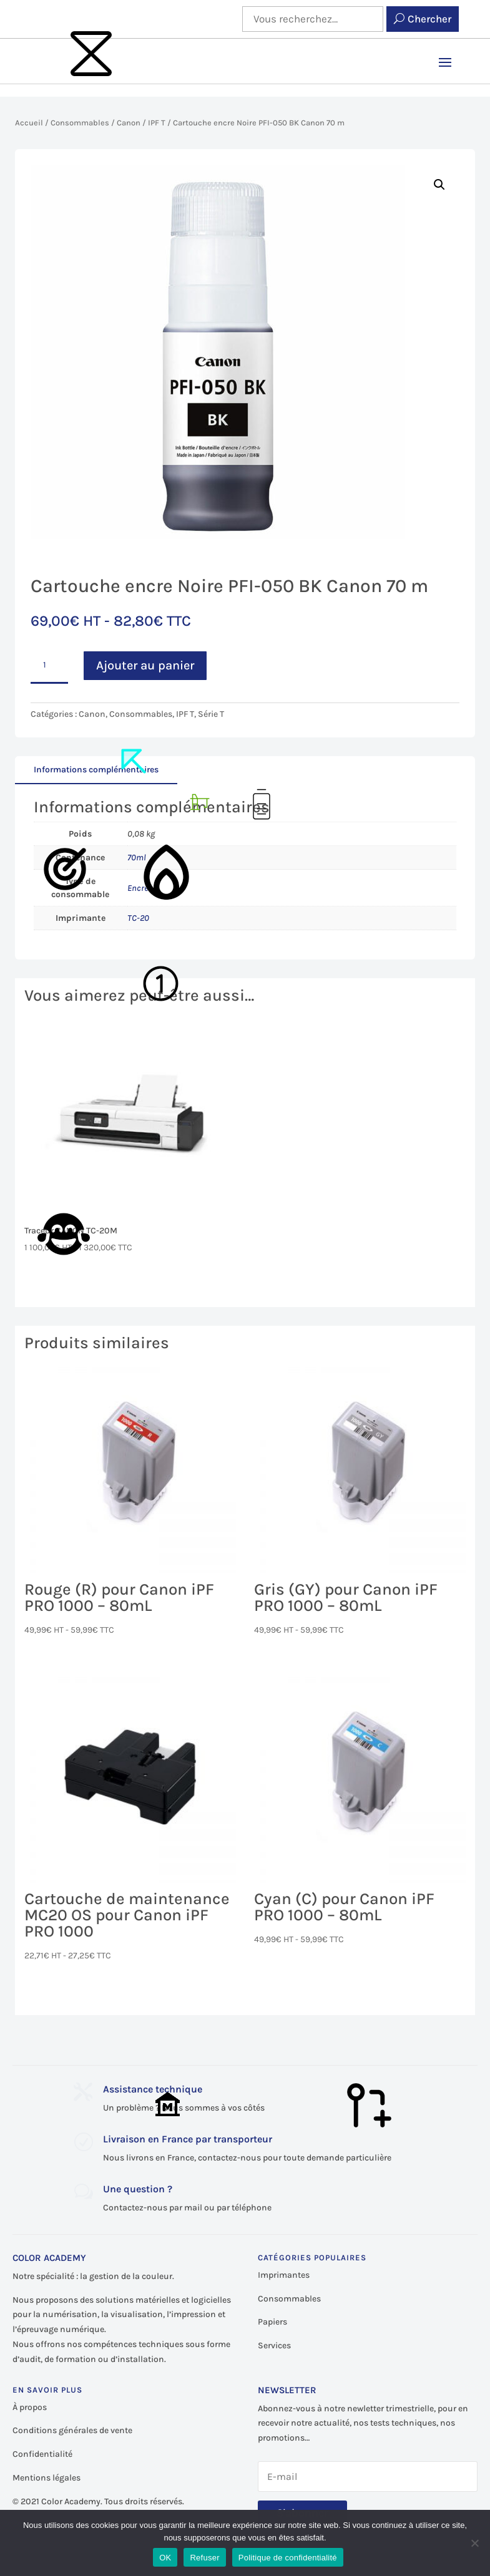  I want to click on set a goal or target, so click(65, 869).